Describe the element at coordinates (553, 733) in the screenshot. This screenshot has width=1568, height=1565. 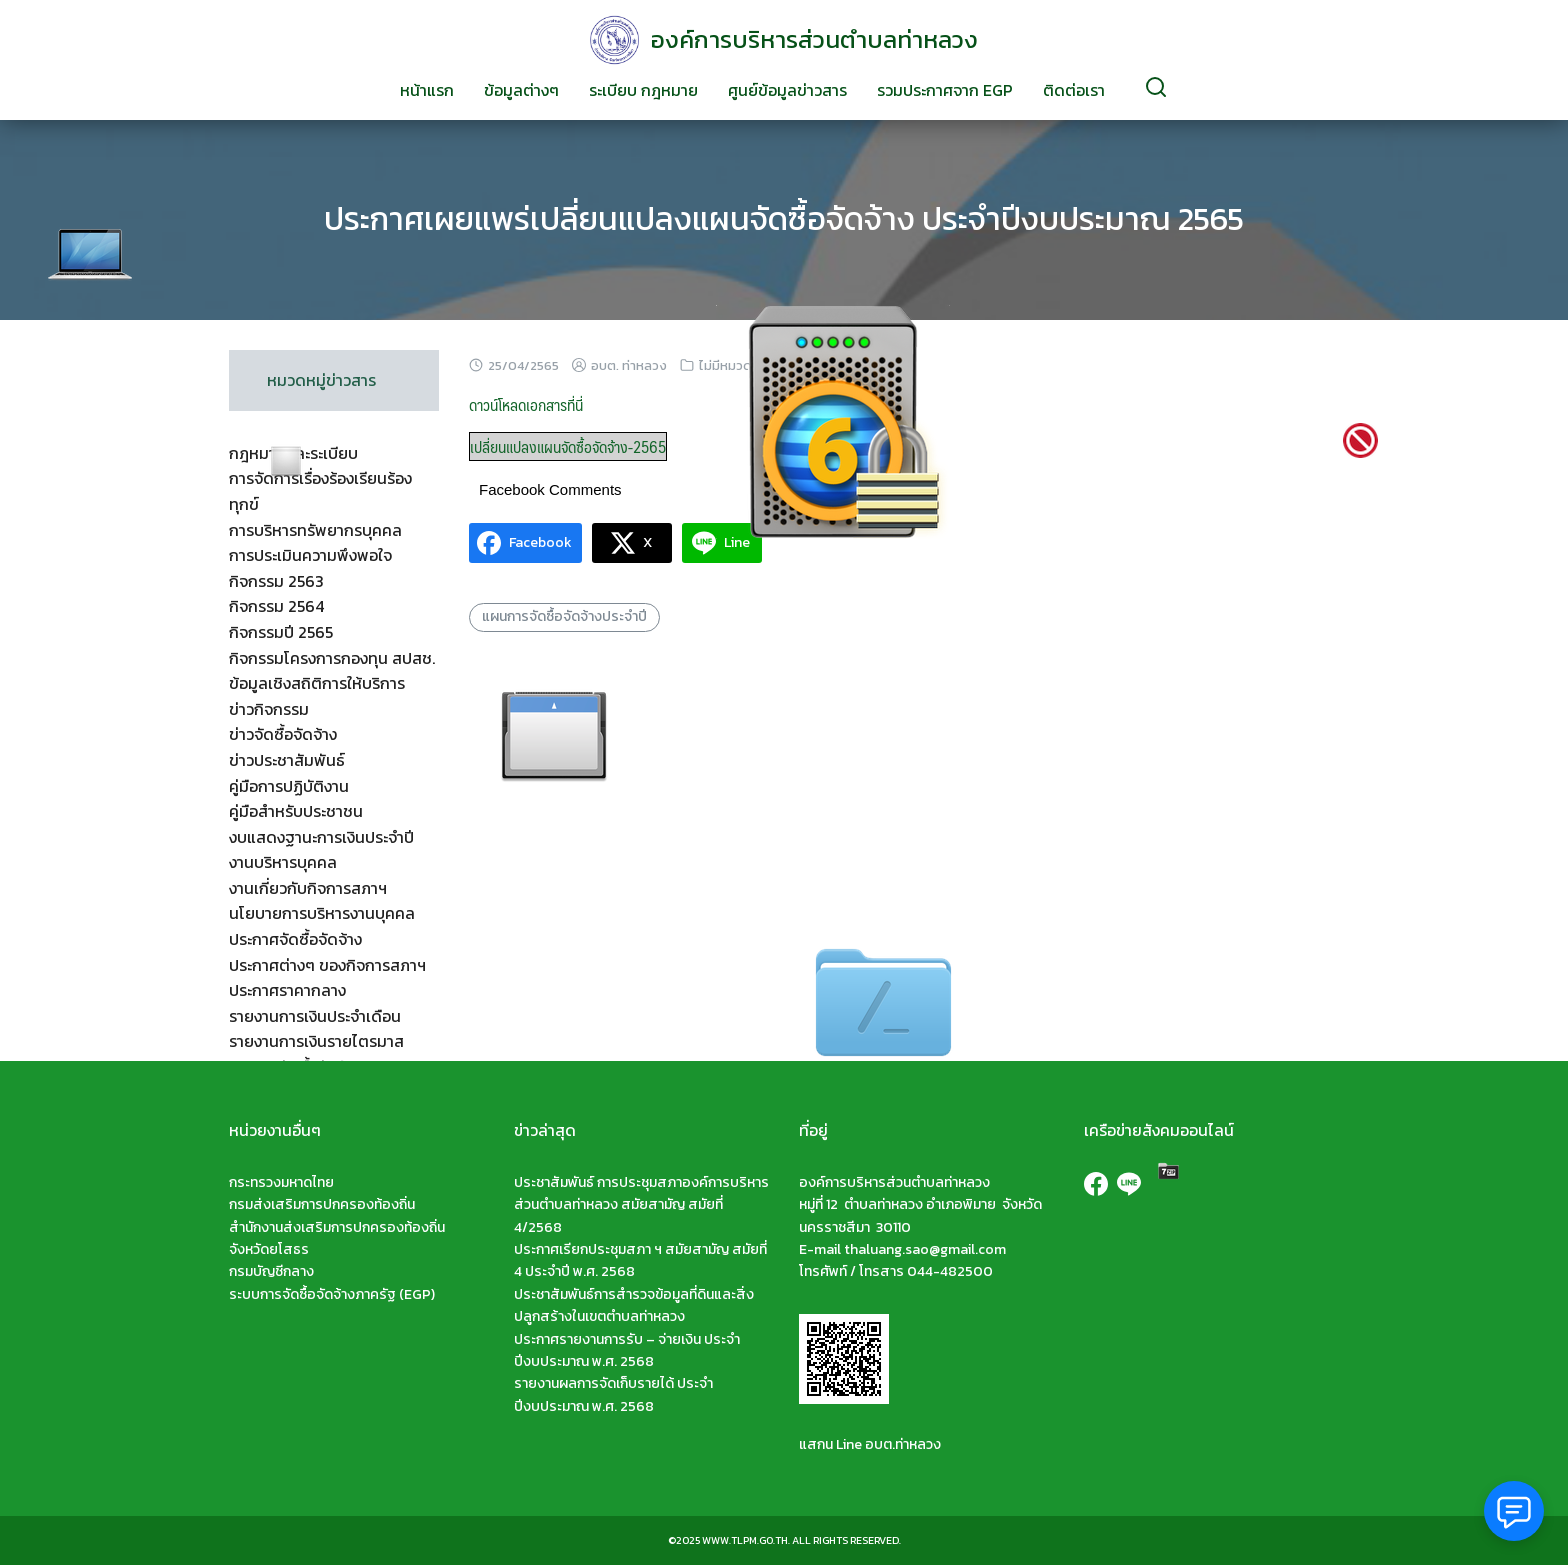
I see `compactflash memory card storage device` at that location.